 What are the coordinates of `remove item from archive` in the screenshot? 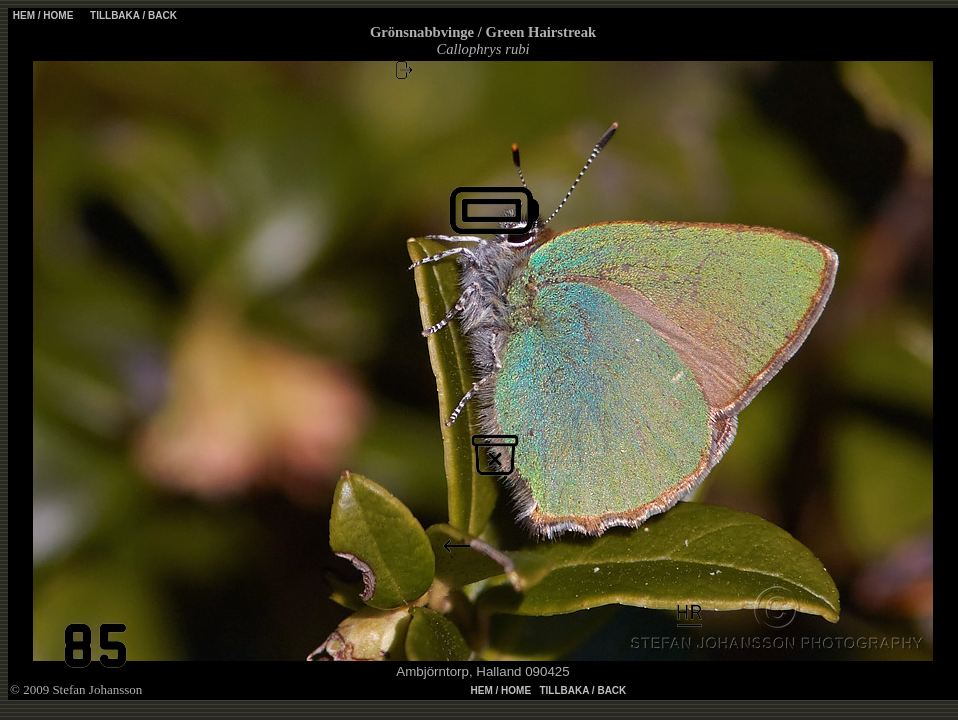 It's located at (495, 455).